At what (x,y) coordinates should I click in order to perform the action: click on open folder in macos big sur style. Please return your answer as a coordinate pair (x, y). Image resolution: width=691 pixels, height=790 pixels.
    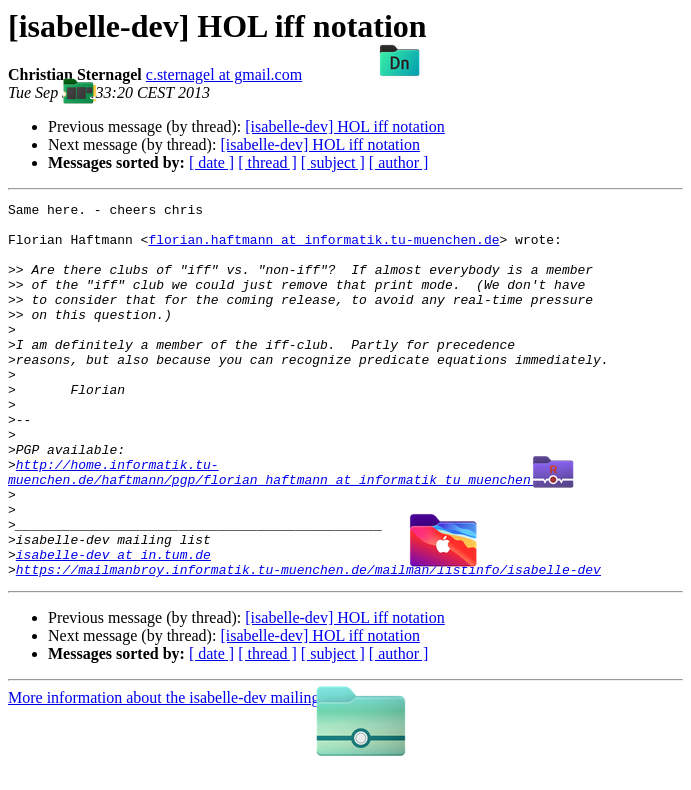
    Looking at the image, I should click on (443, 542).